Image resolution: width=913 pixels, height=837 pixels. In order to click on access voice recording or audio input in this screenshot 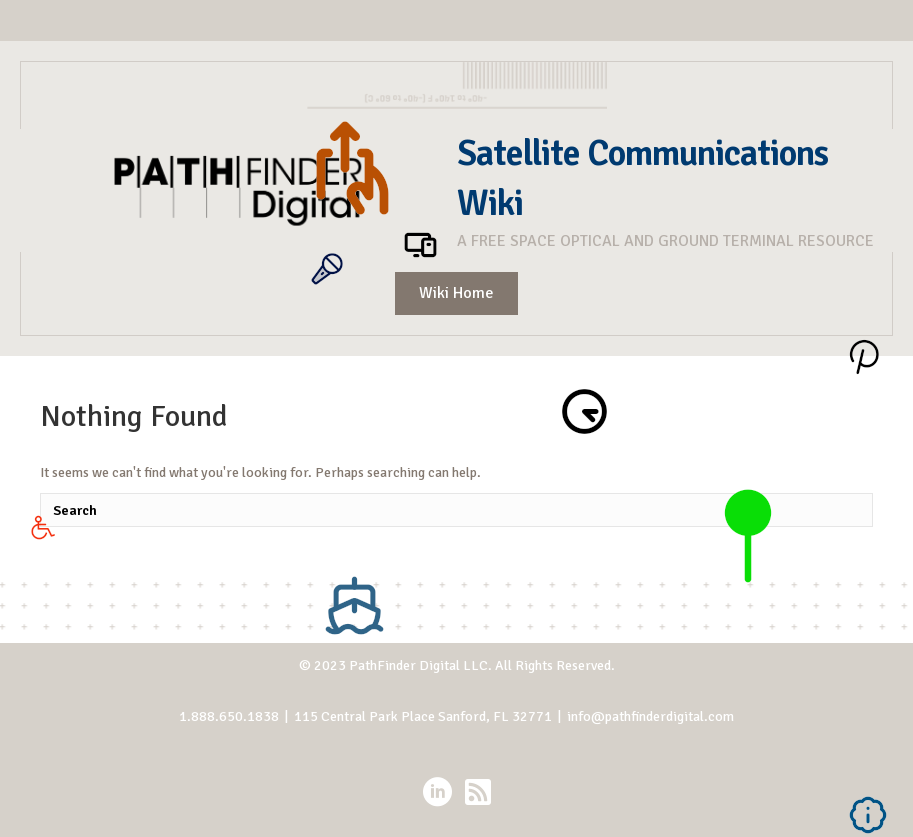, I will do `click(326, 269)`.